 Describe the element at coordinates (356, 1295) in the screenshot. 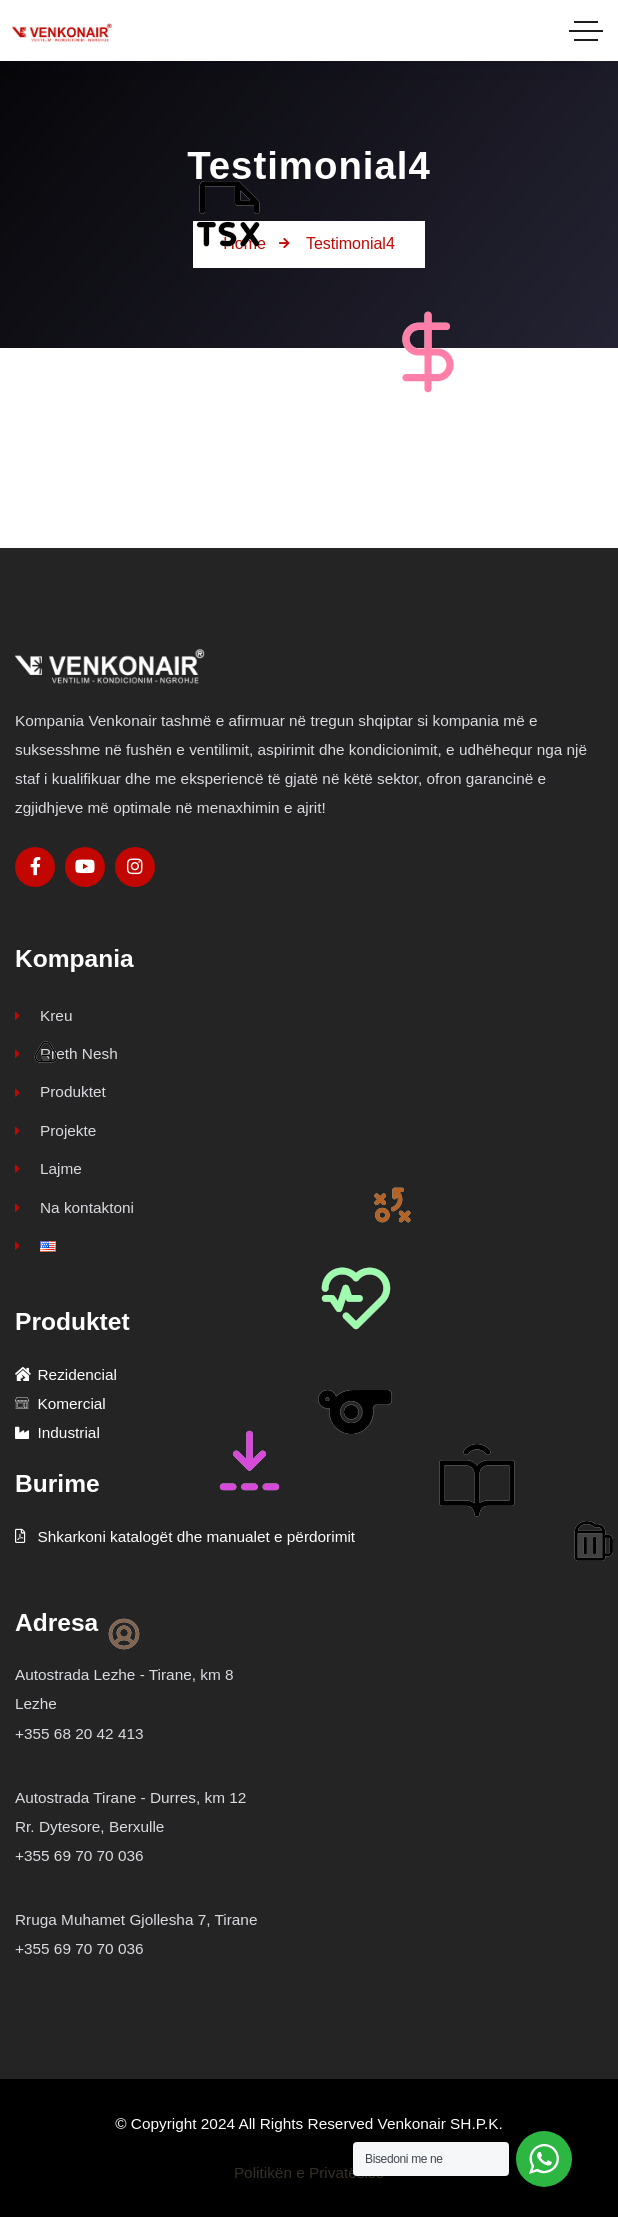

I see `view health or fitness metrics` at that location.